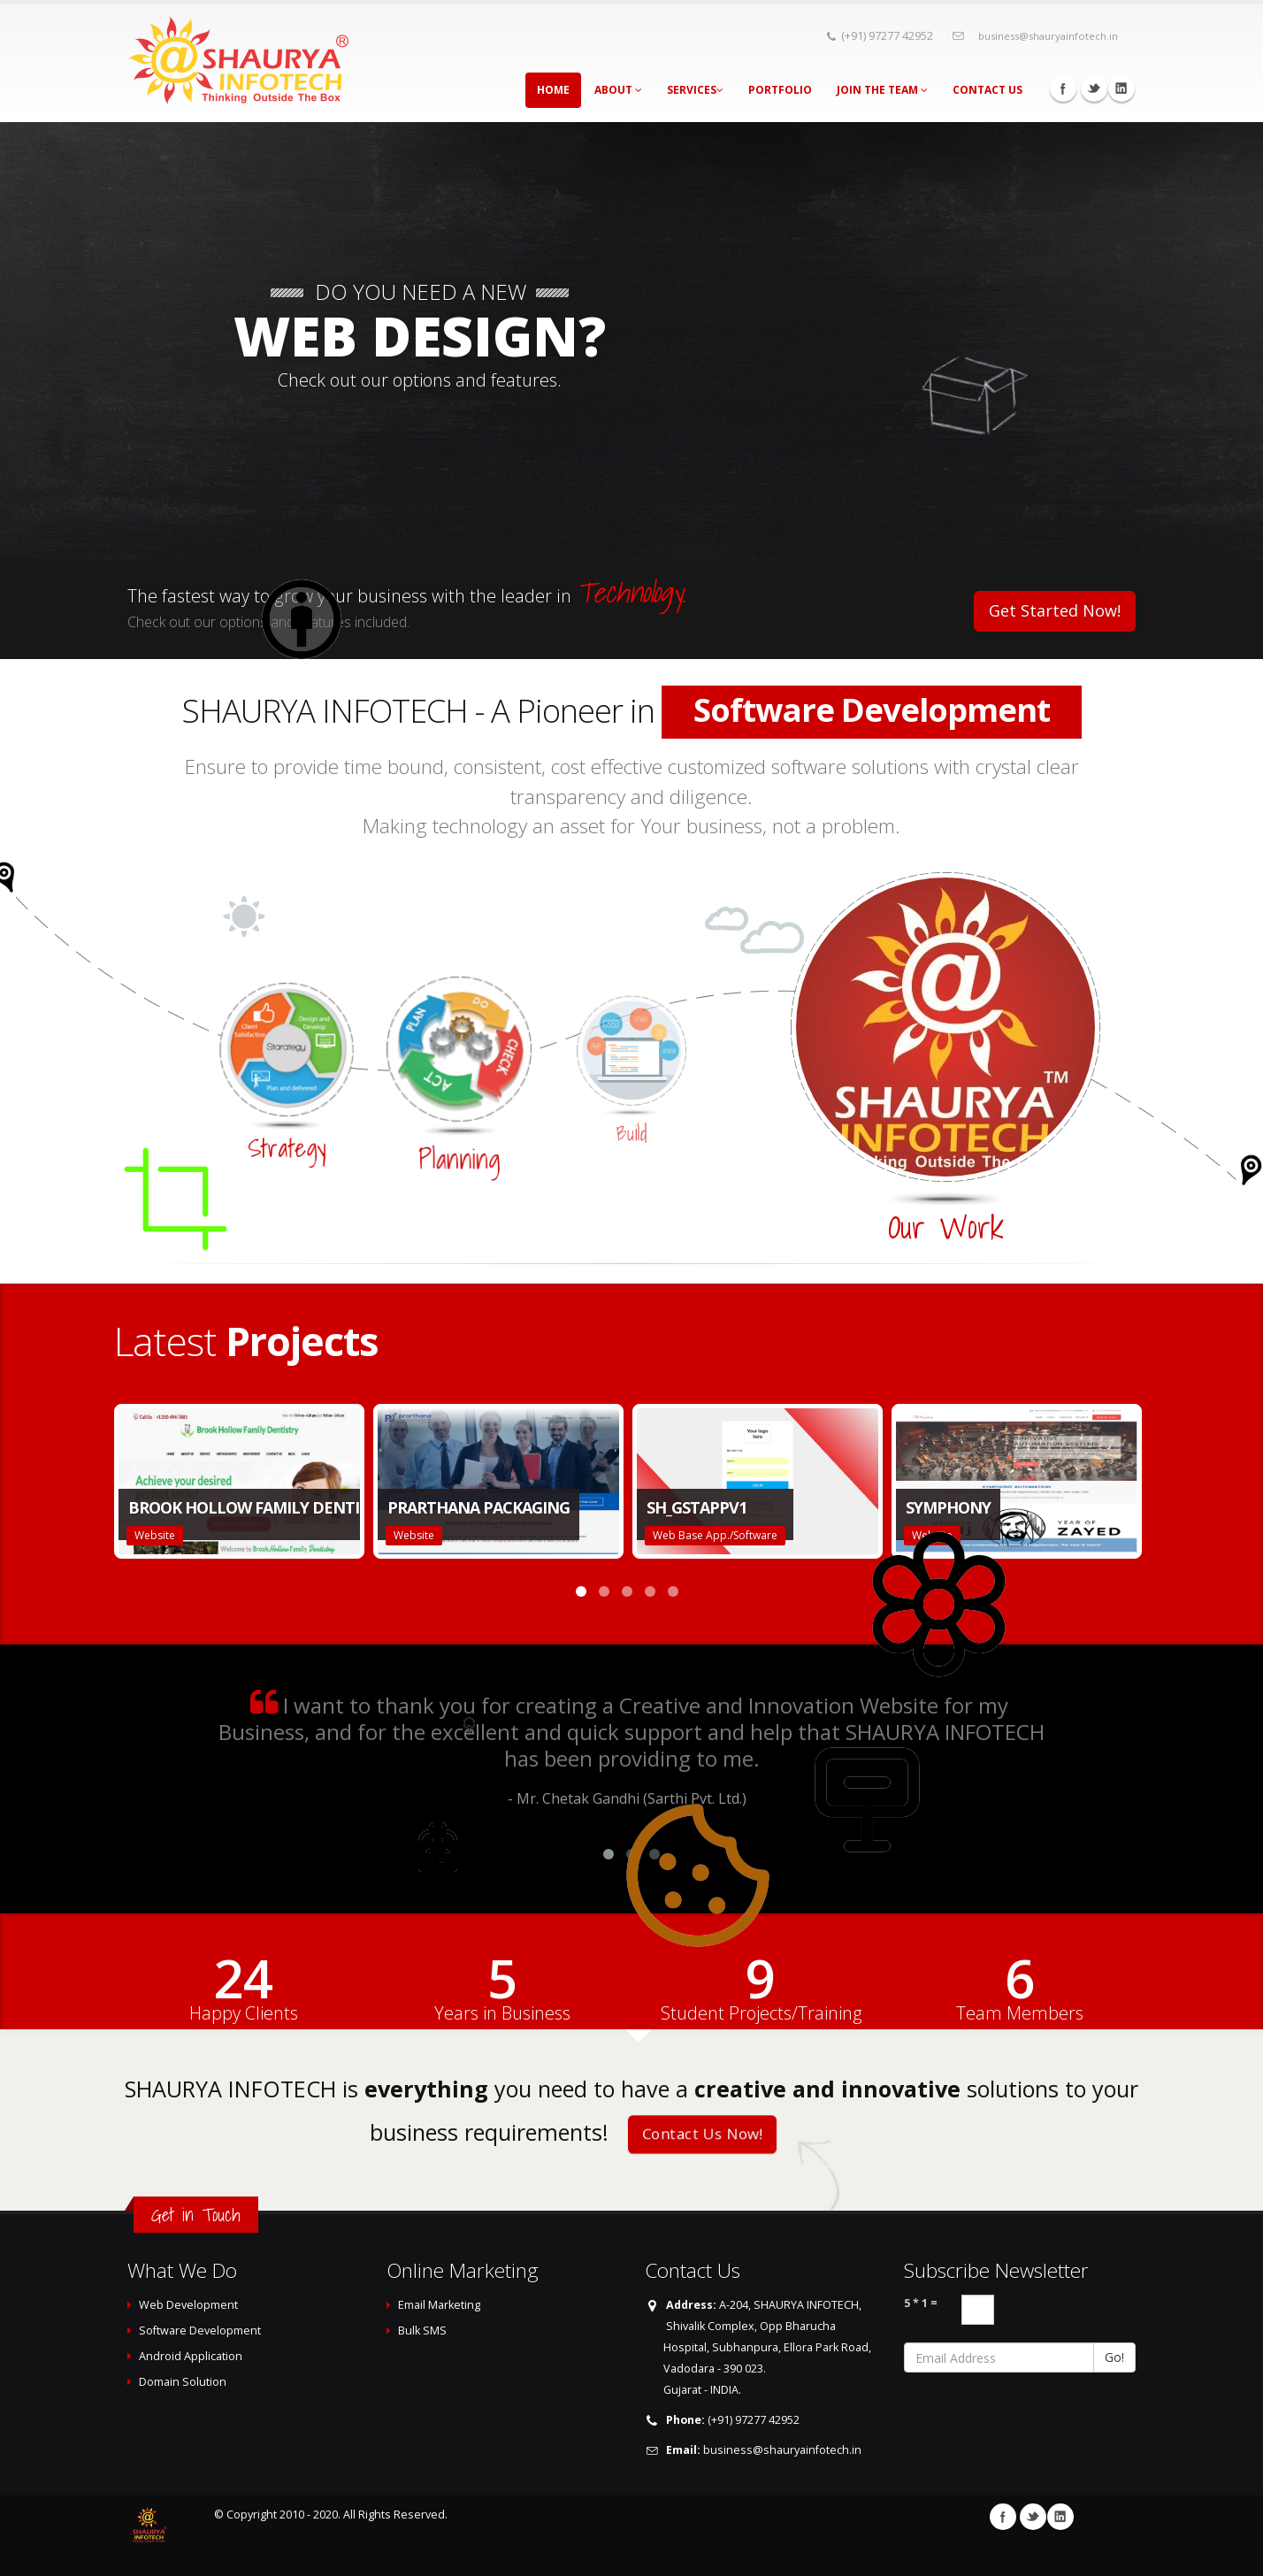  What do you see at coordinates (867, 1799) in the screenshot?
I see `indicates a reserved spot or area` at bounding box center [867, 1799].